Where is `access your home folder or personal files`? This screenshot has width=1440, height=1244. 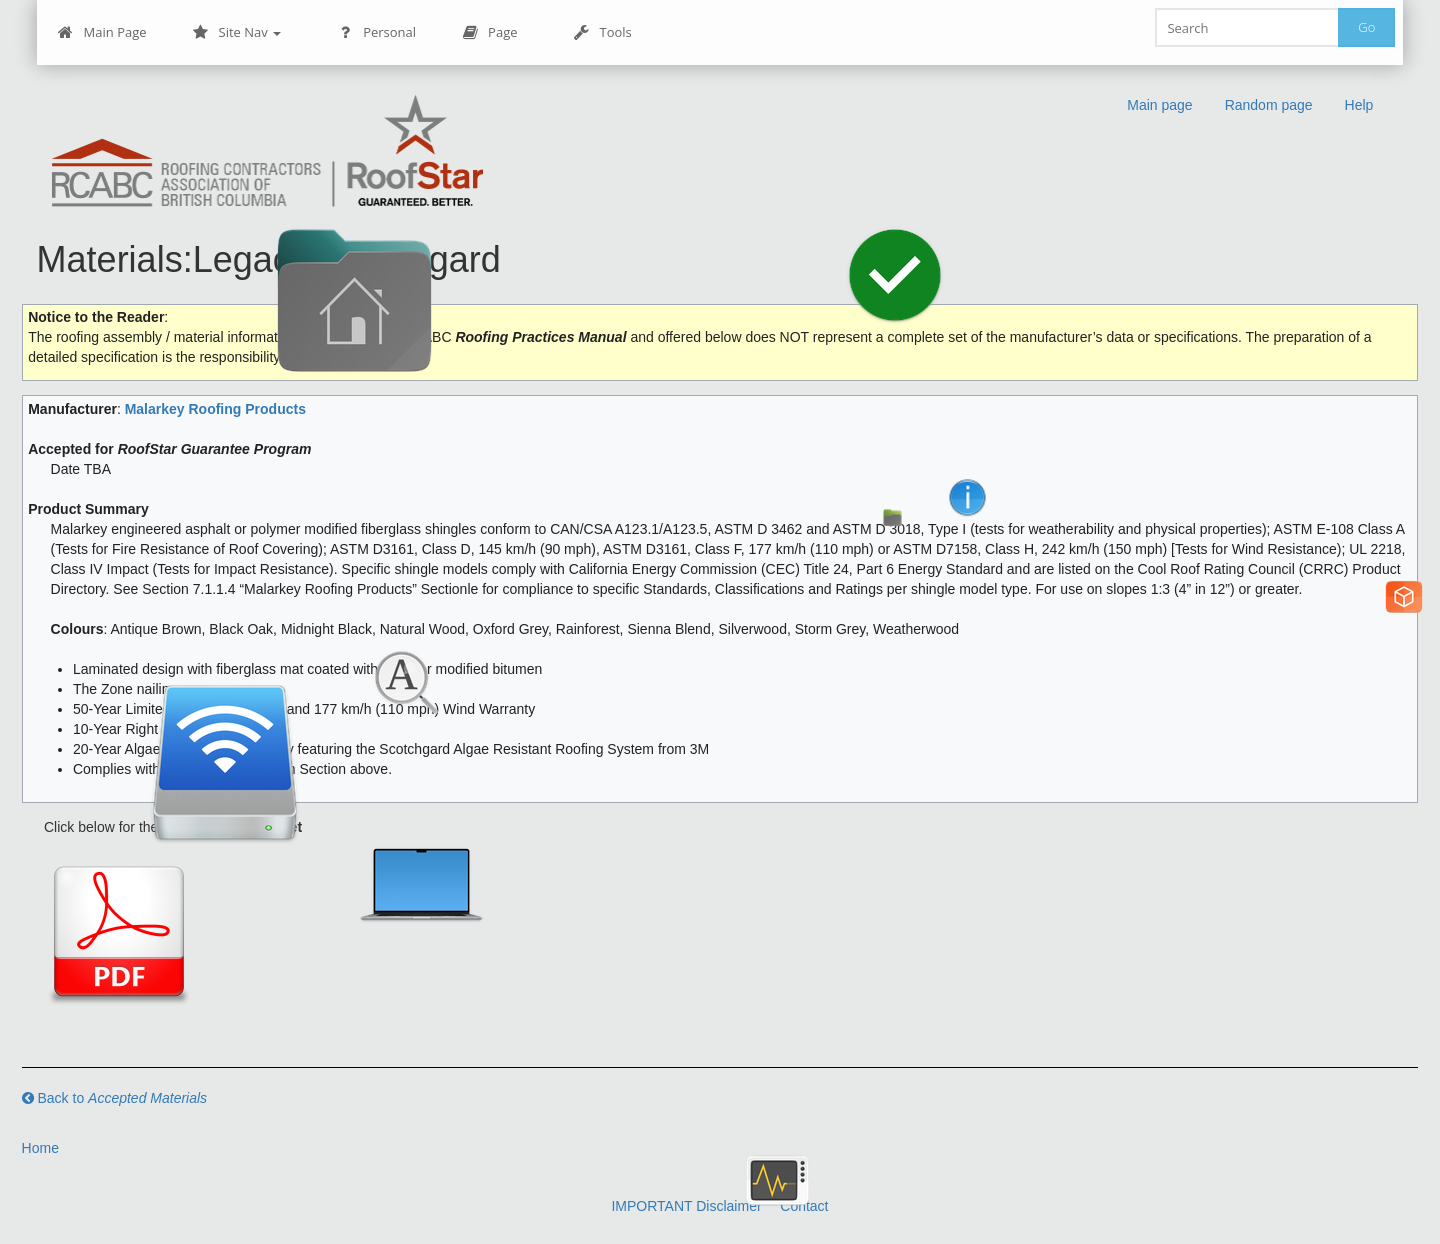 access your home folder or personal files is located at coordinates (354, 300).